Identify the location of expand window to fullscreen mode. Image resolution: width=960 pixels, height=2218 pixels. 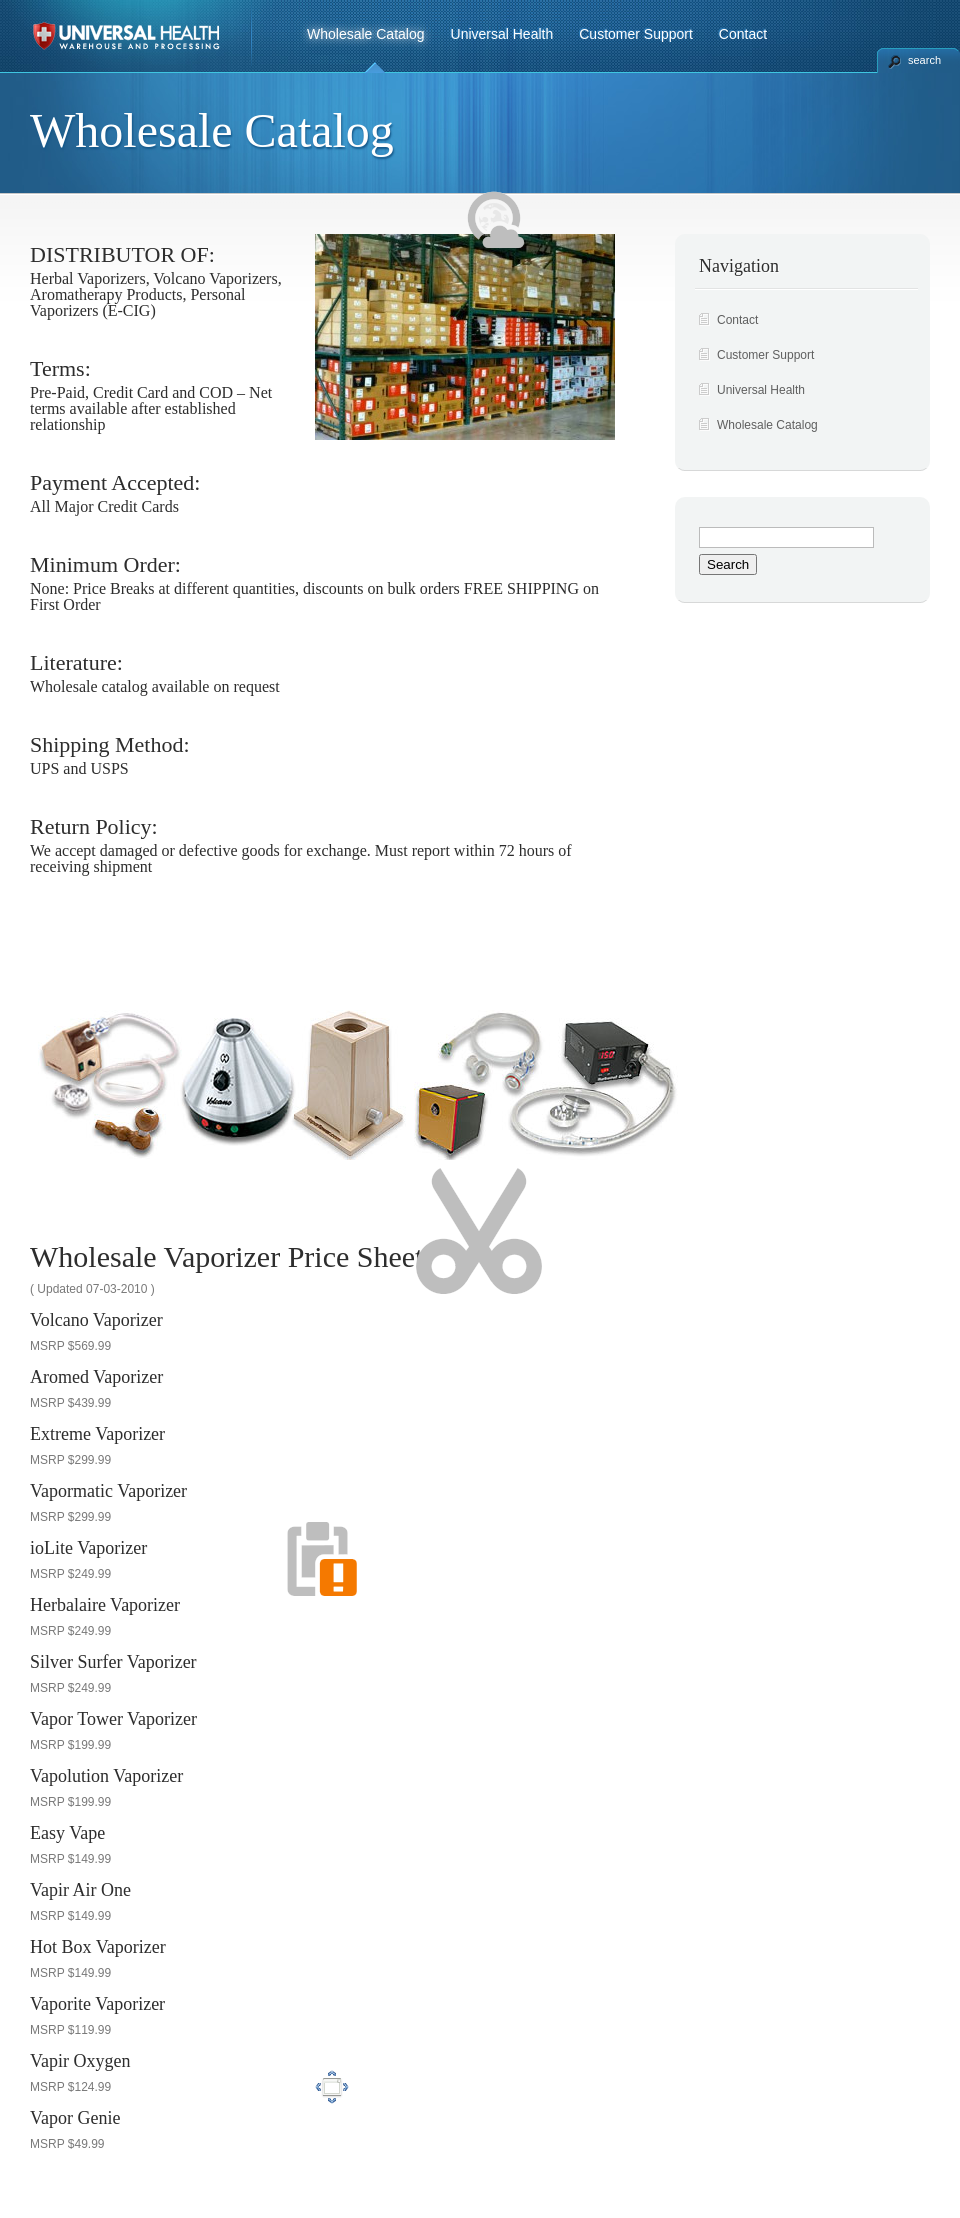
(332, 2087).